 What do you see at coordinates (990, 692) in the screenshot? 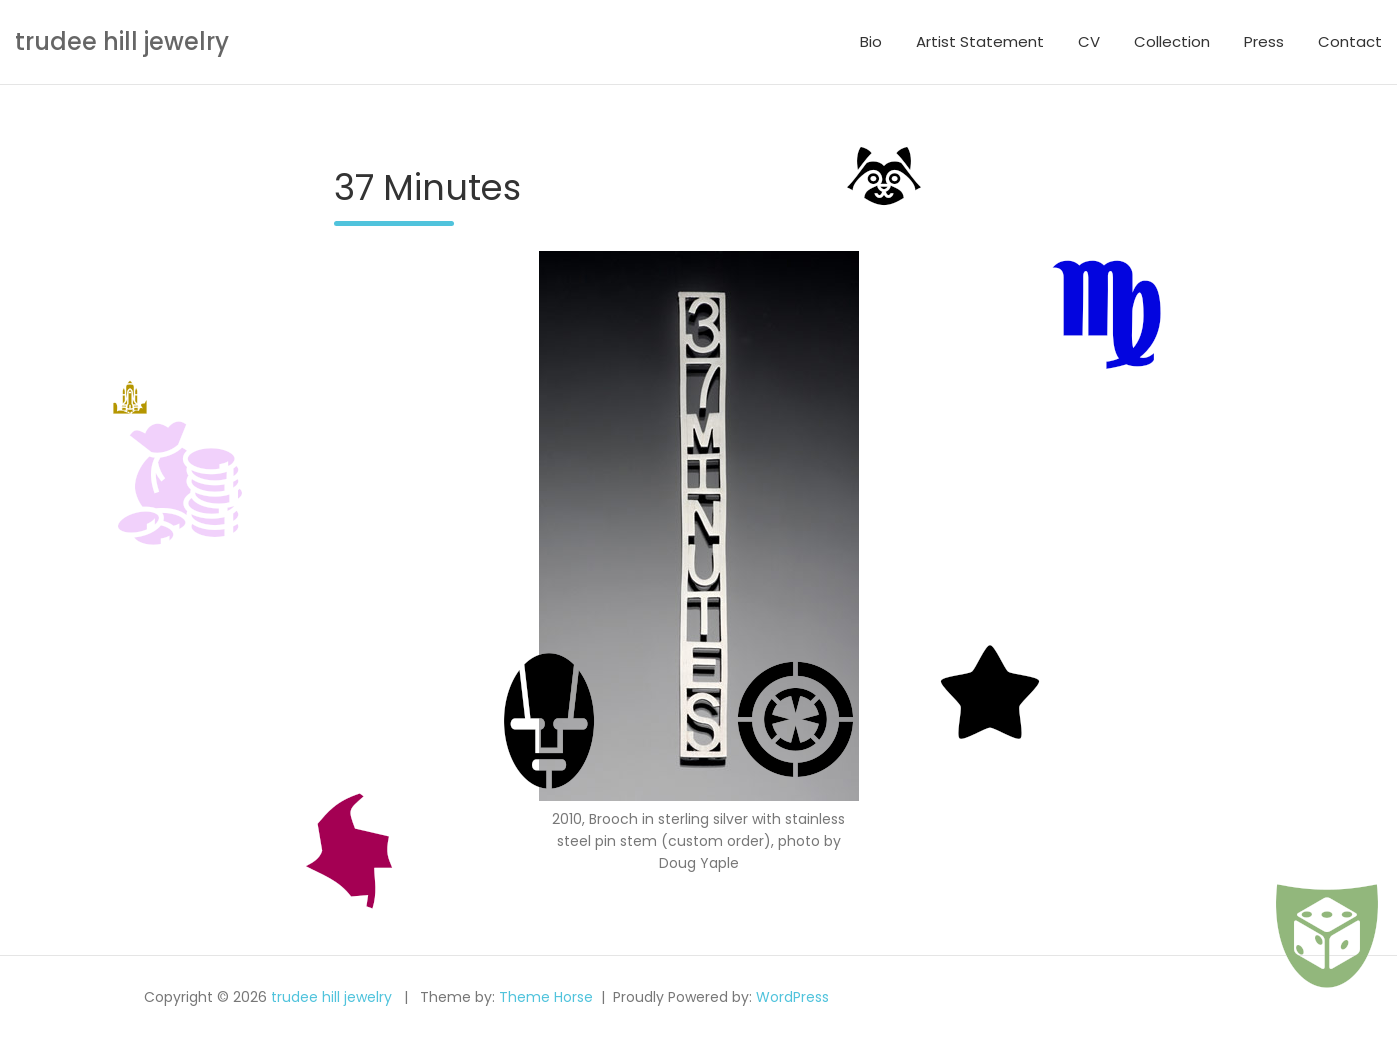
I see `add item to favorites` at bounding box center [990, 692].